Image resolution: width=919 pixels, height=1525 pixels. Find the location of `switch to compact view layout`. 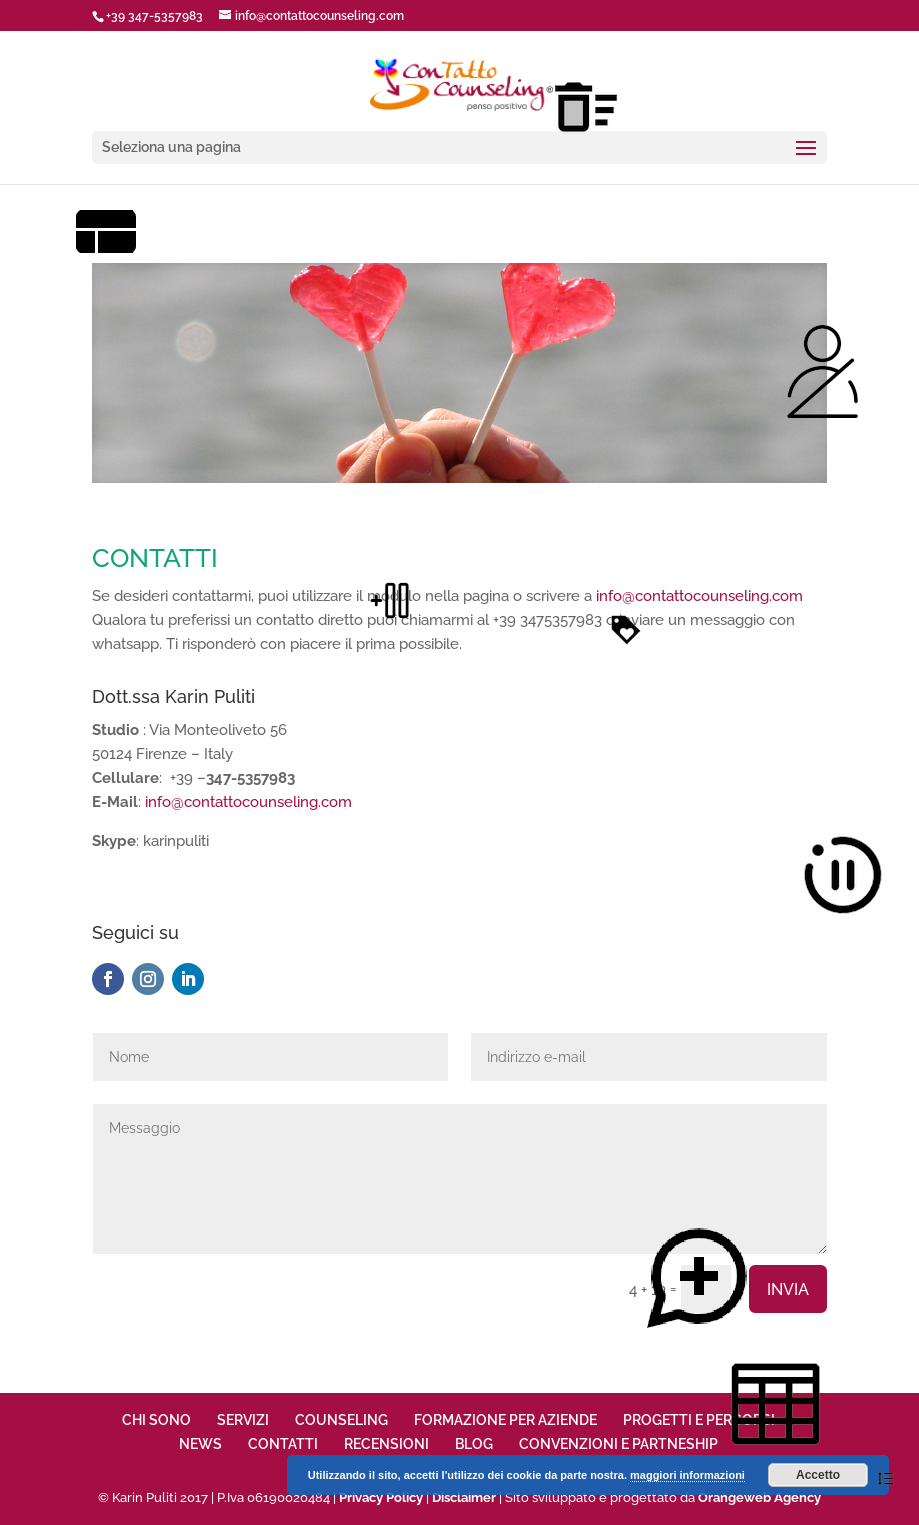

switch to compact view layout is located at coordinates (104, 231).